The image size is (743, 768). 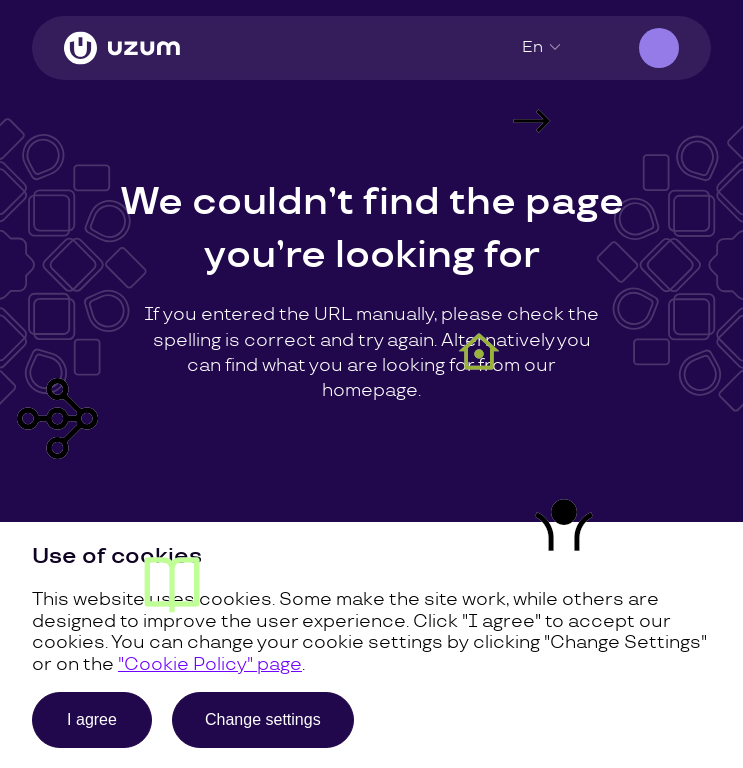 What do you see at coordinates (57, 418) in the screenshot?
I see `ray distributed computing framework logo` at bounding box center [57, 418].